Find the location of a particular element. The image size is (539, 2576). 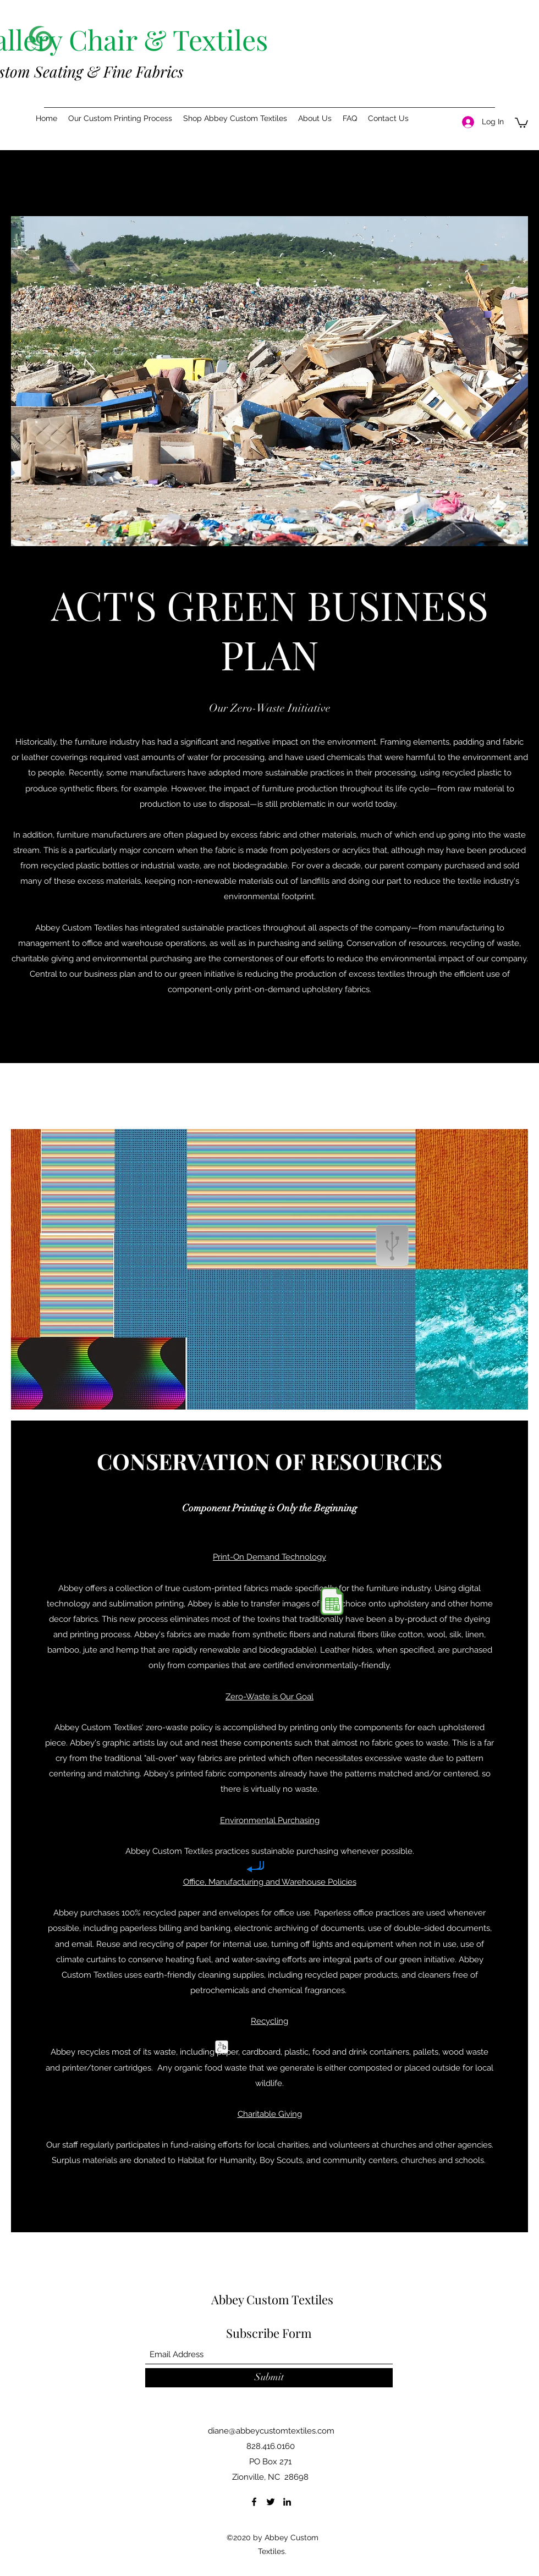

access connected USB hard drive is located at coordinates (392, 1246).